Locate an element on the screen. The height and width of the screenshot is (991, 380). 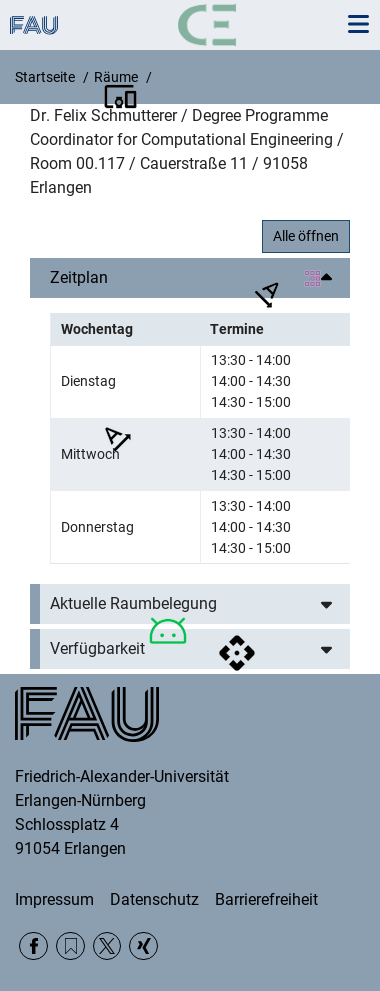
pnpm package manager logo is located at coordinates (312, 278).